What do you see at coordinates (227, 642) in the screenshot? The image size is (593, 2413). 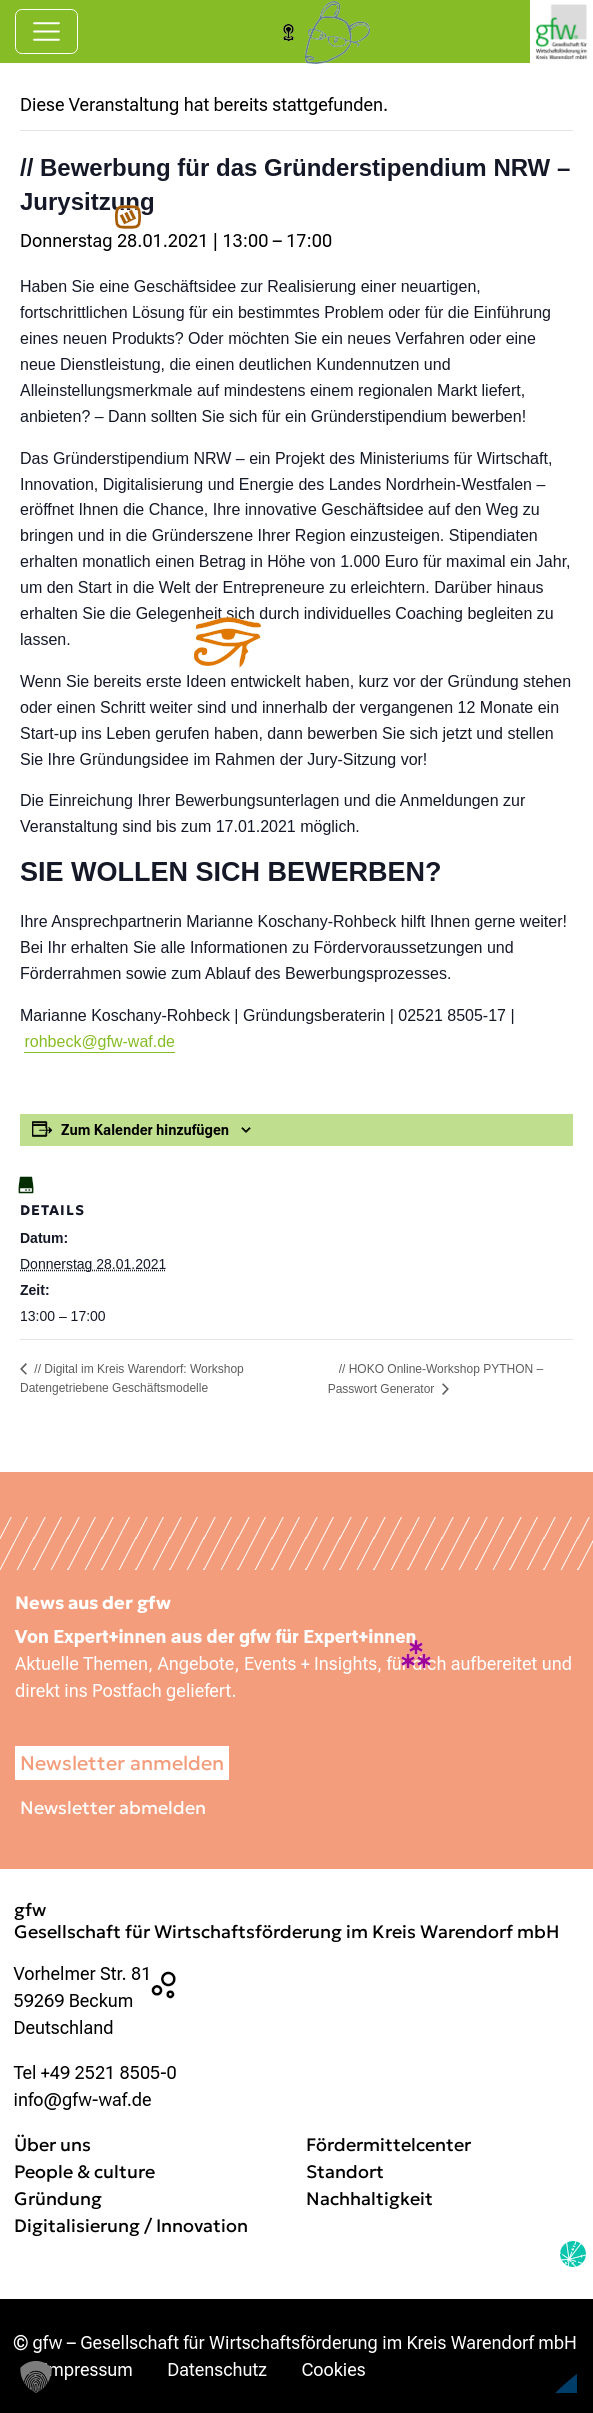 I see `sphinx documentation generator logo` at bounding box center [227, 642].